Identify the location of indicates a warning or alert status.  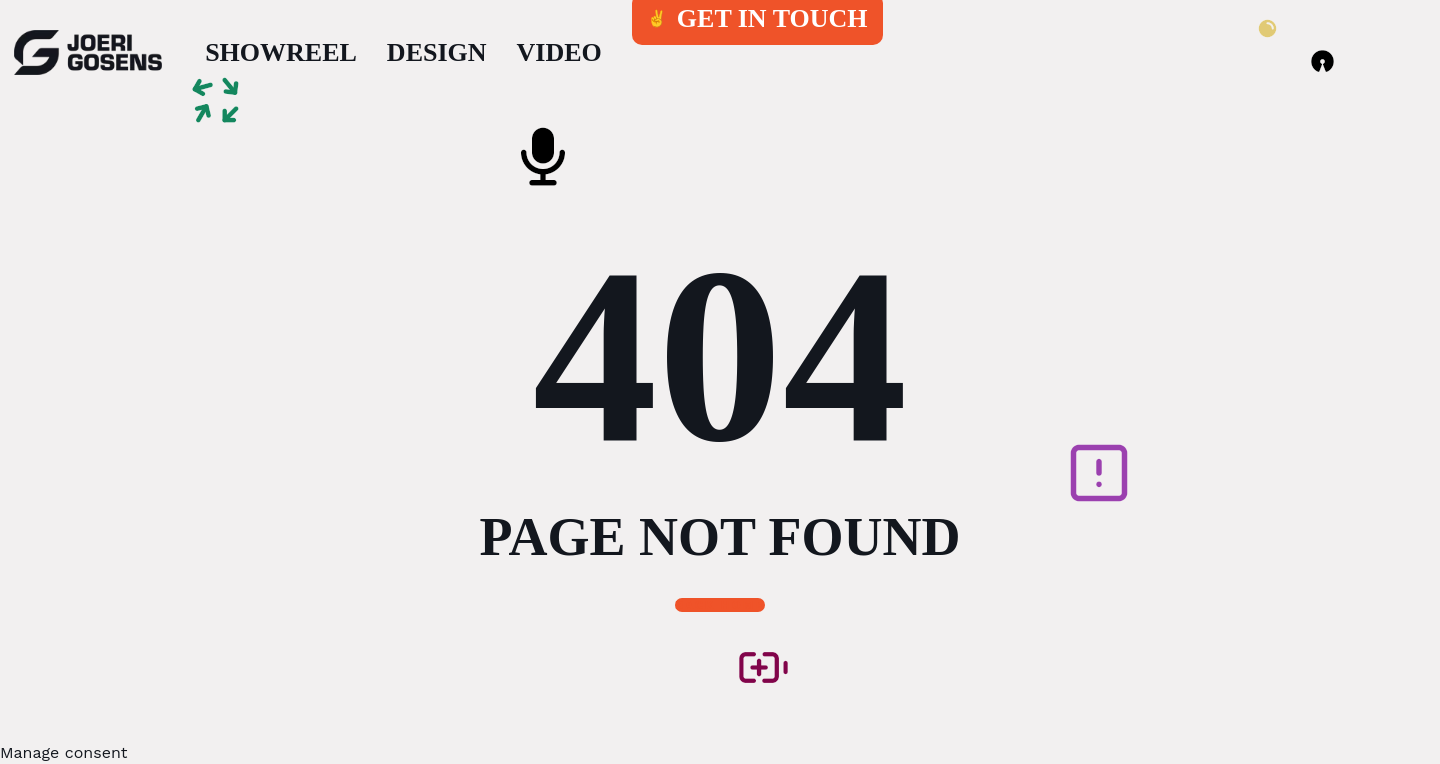
(1099, 473).